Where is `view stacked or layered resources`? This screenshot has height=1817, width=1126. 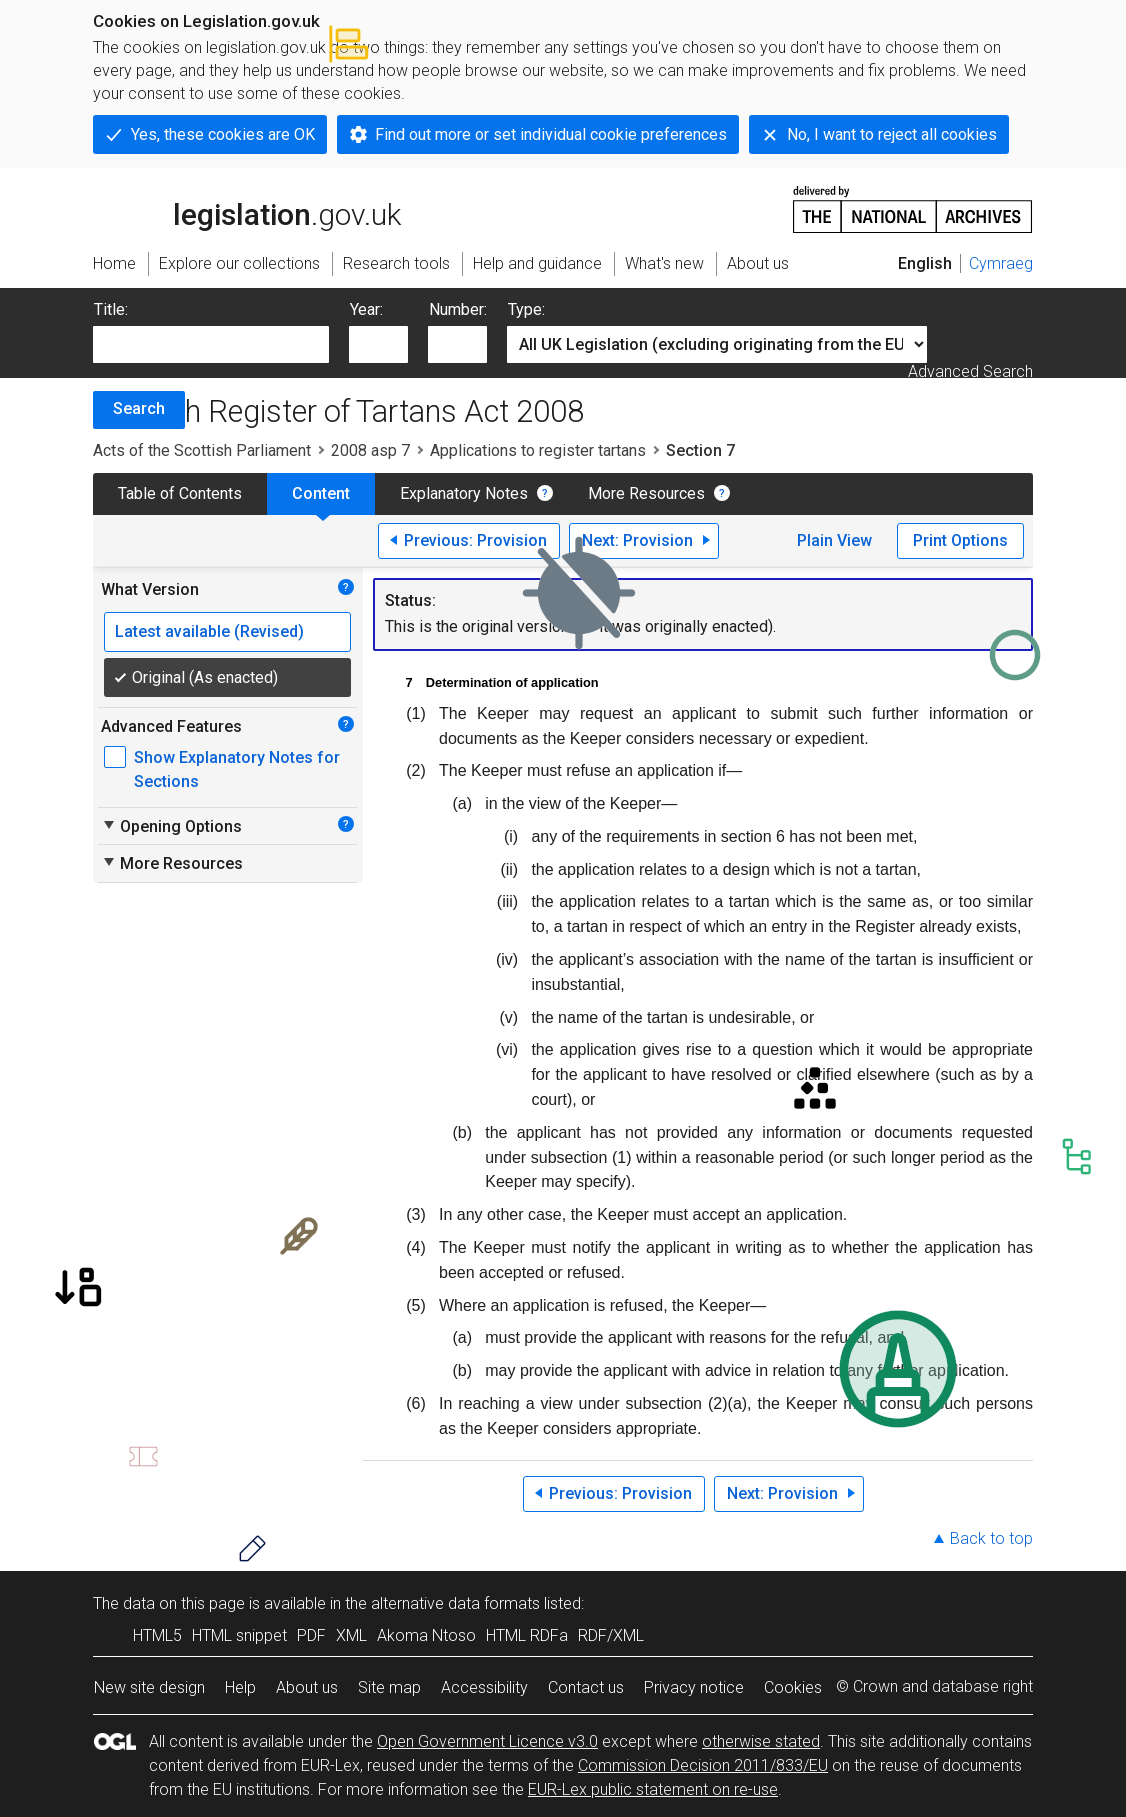 view stacked or layered resources is located at coordinates (815, 1088).